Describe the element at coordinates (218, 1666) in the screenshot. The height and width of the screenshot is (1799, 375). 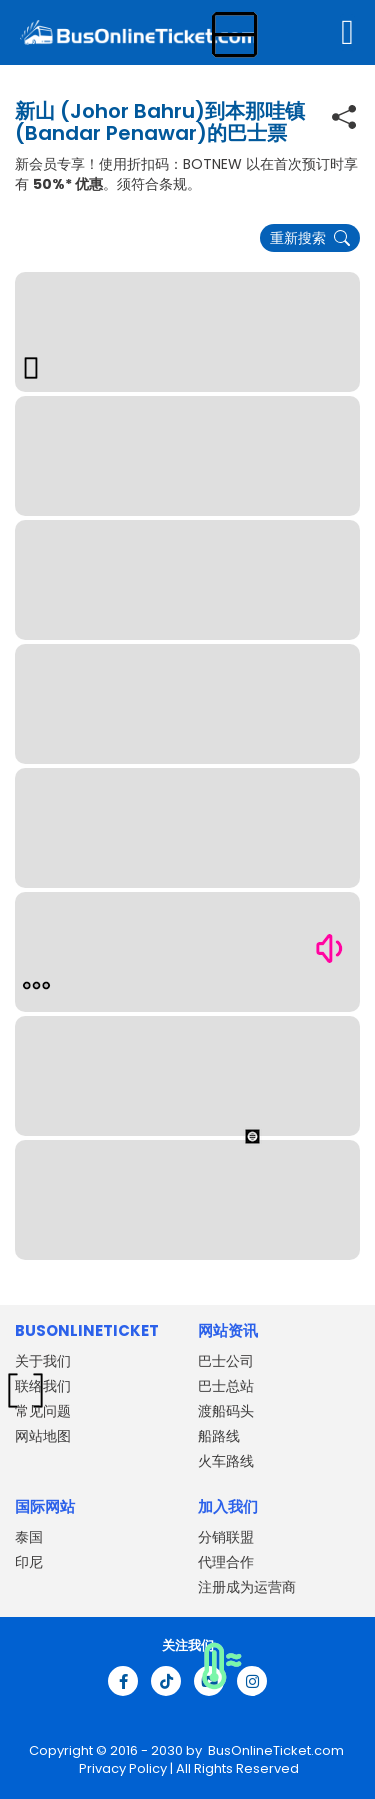
I see `indicates high temperature or heat warning` at that location.